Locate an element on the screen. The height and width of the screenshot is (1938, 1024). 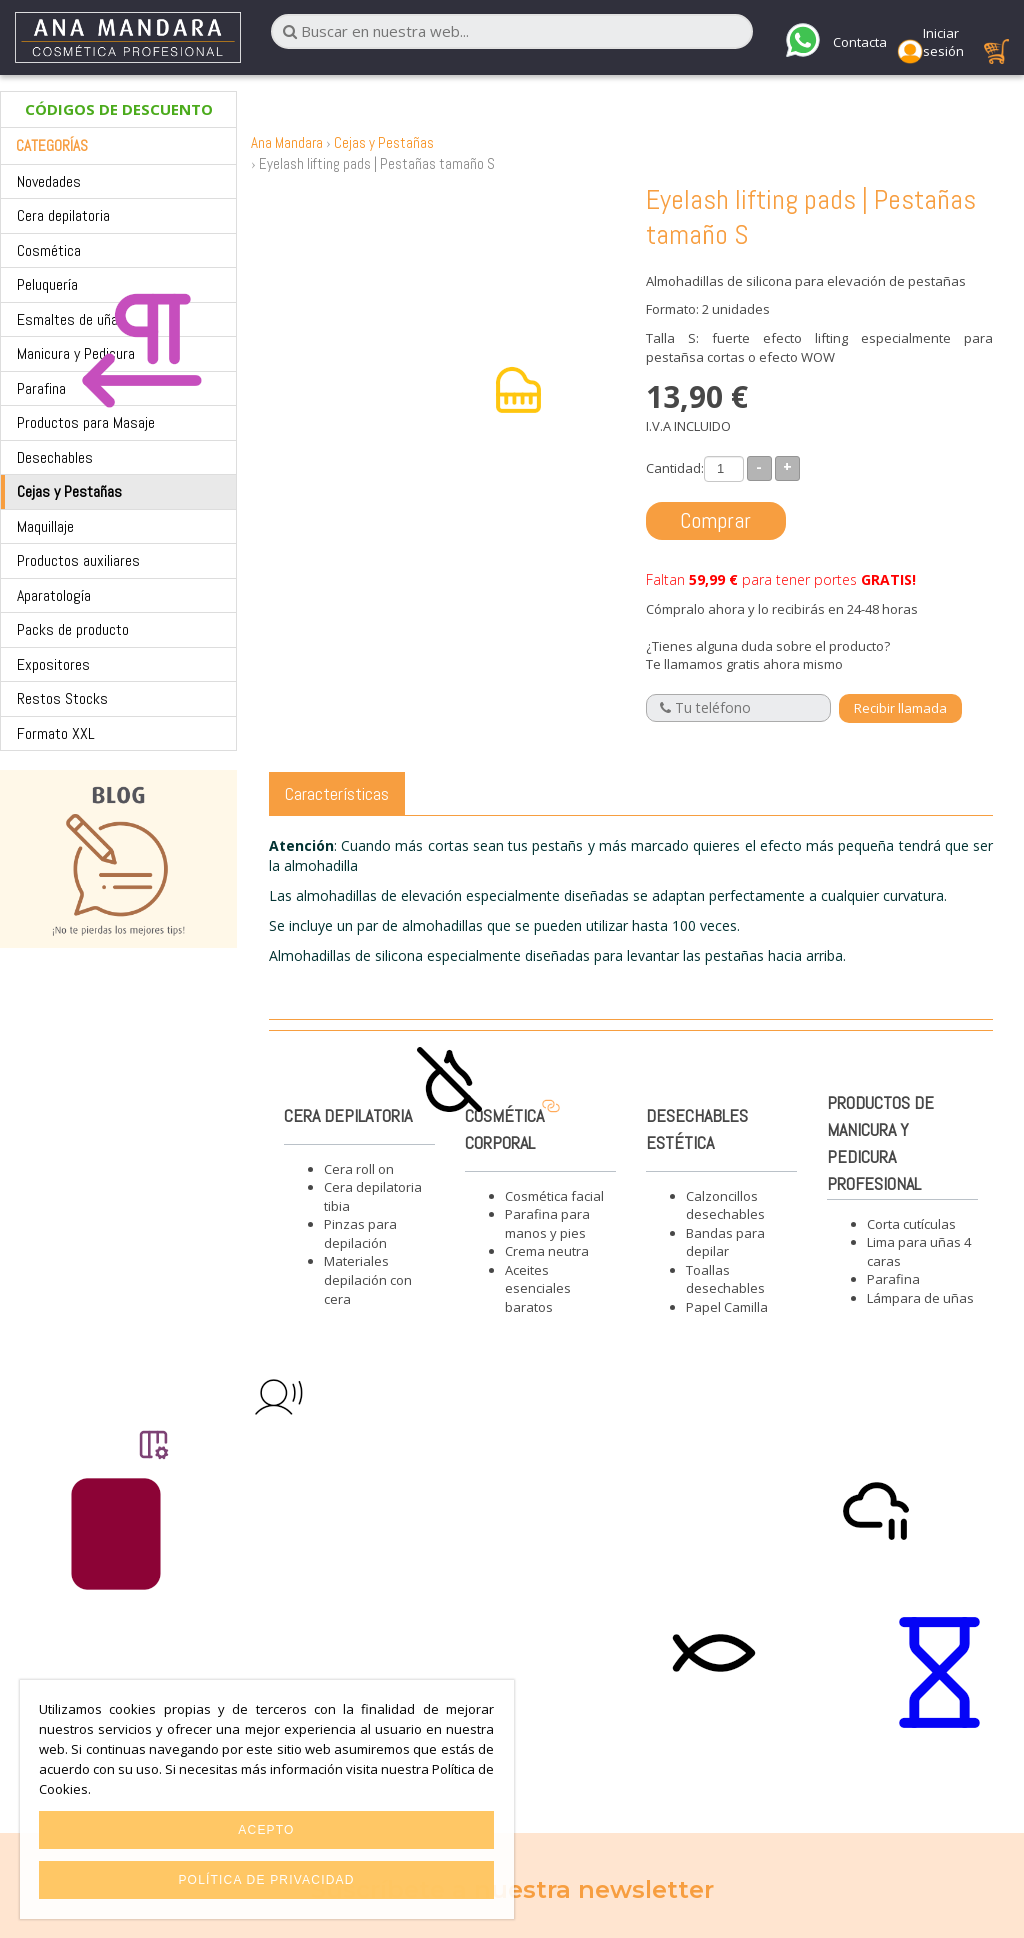
insert or create a hyperlink is located at coordinates (551, 1106).